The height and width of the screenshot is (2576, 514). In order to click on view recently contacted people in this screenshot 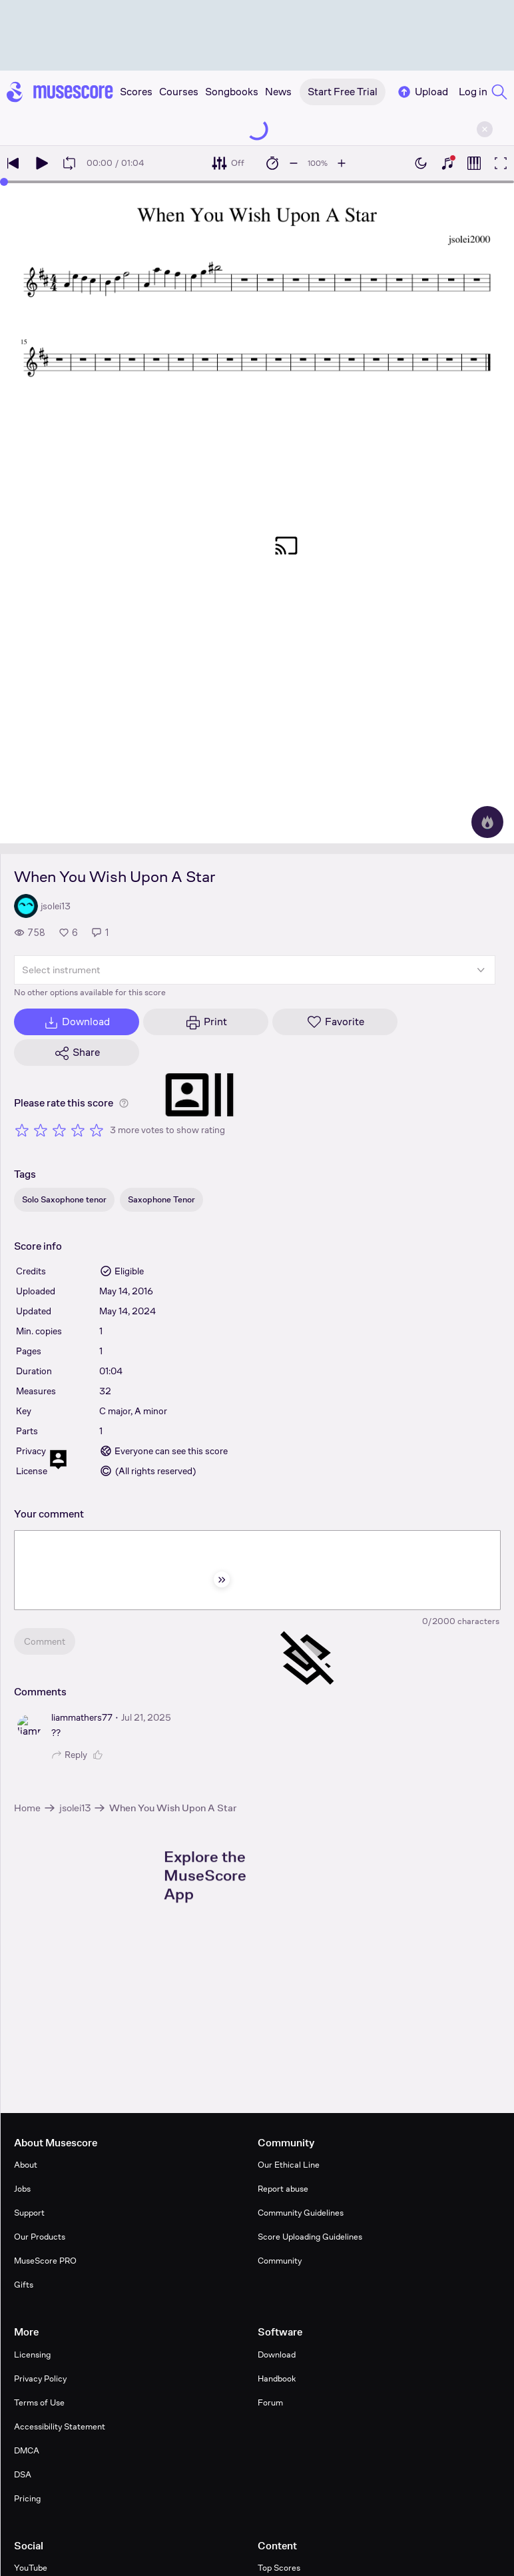, I will do `click(199, 1094)`.